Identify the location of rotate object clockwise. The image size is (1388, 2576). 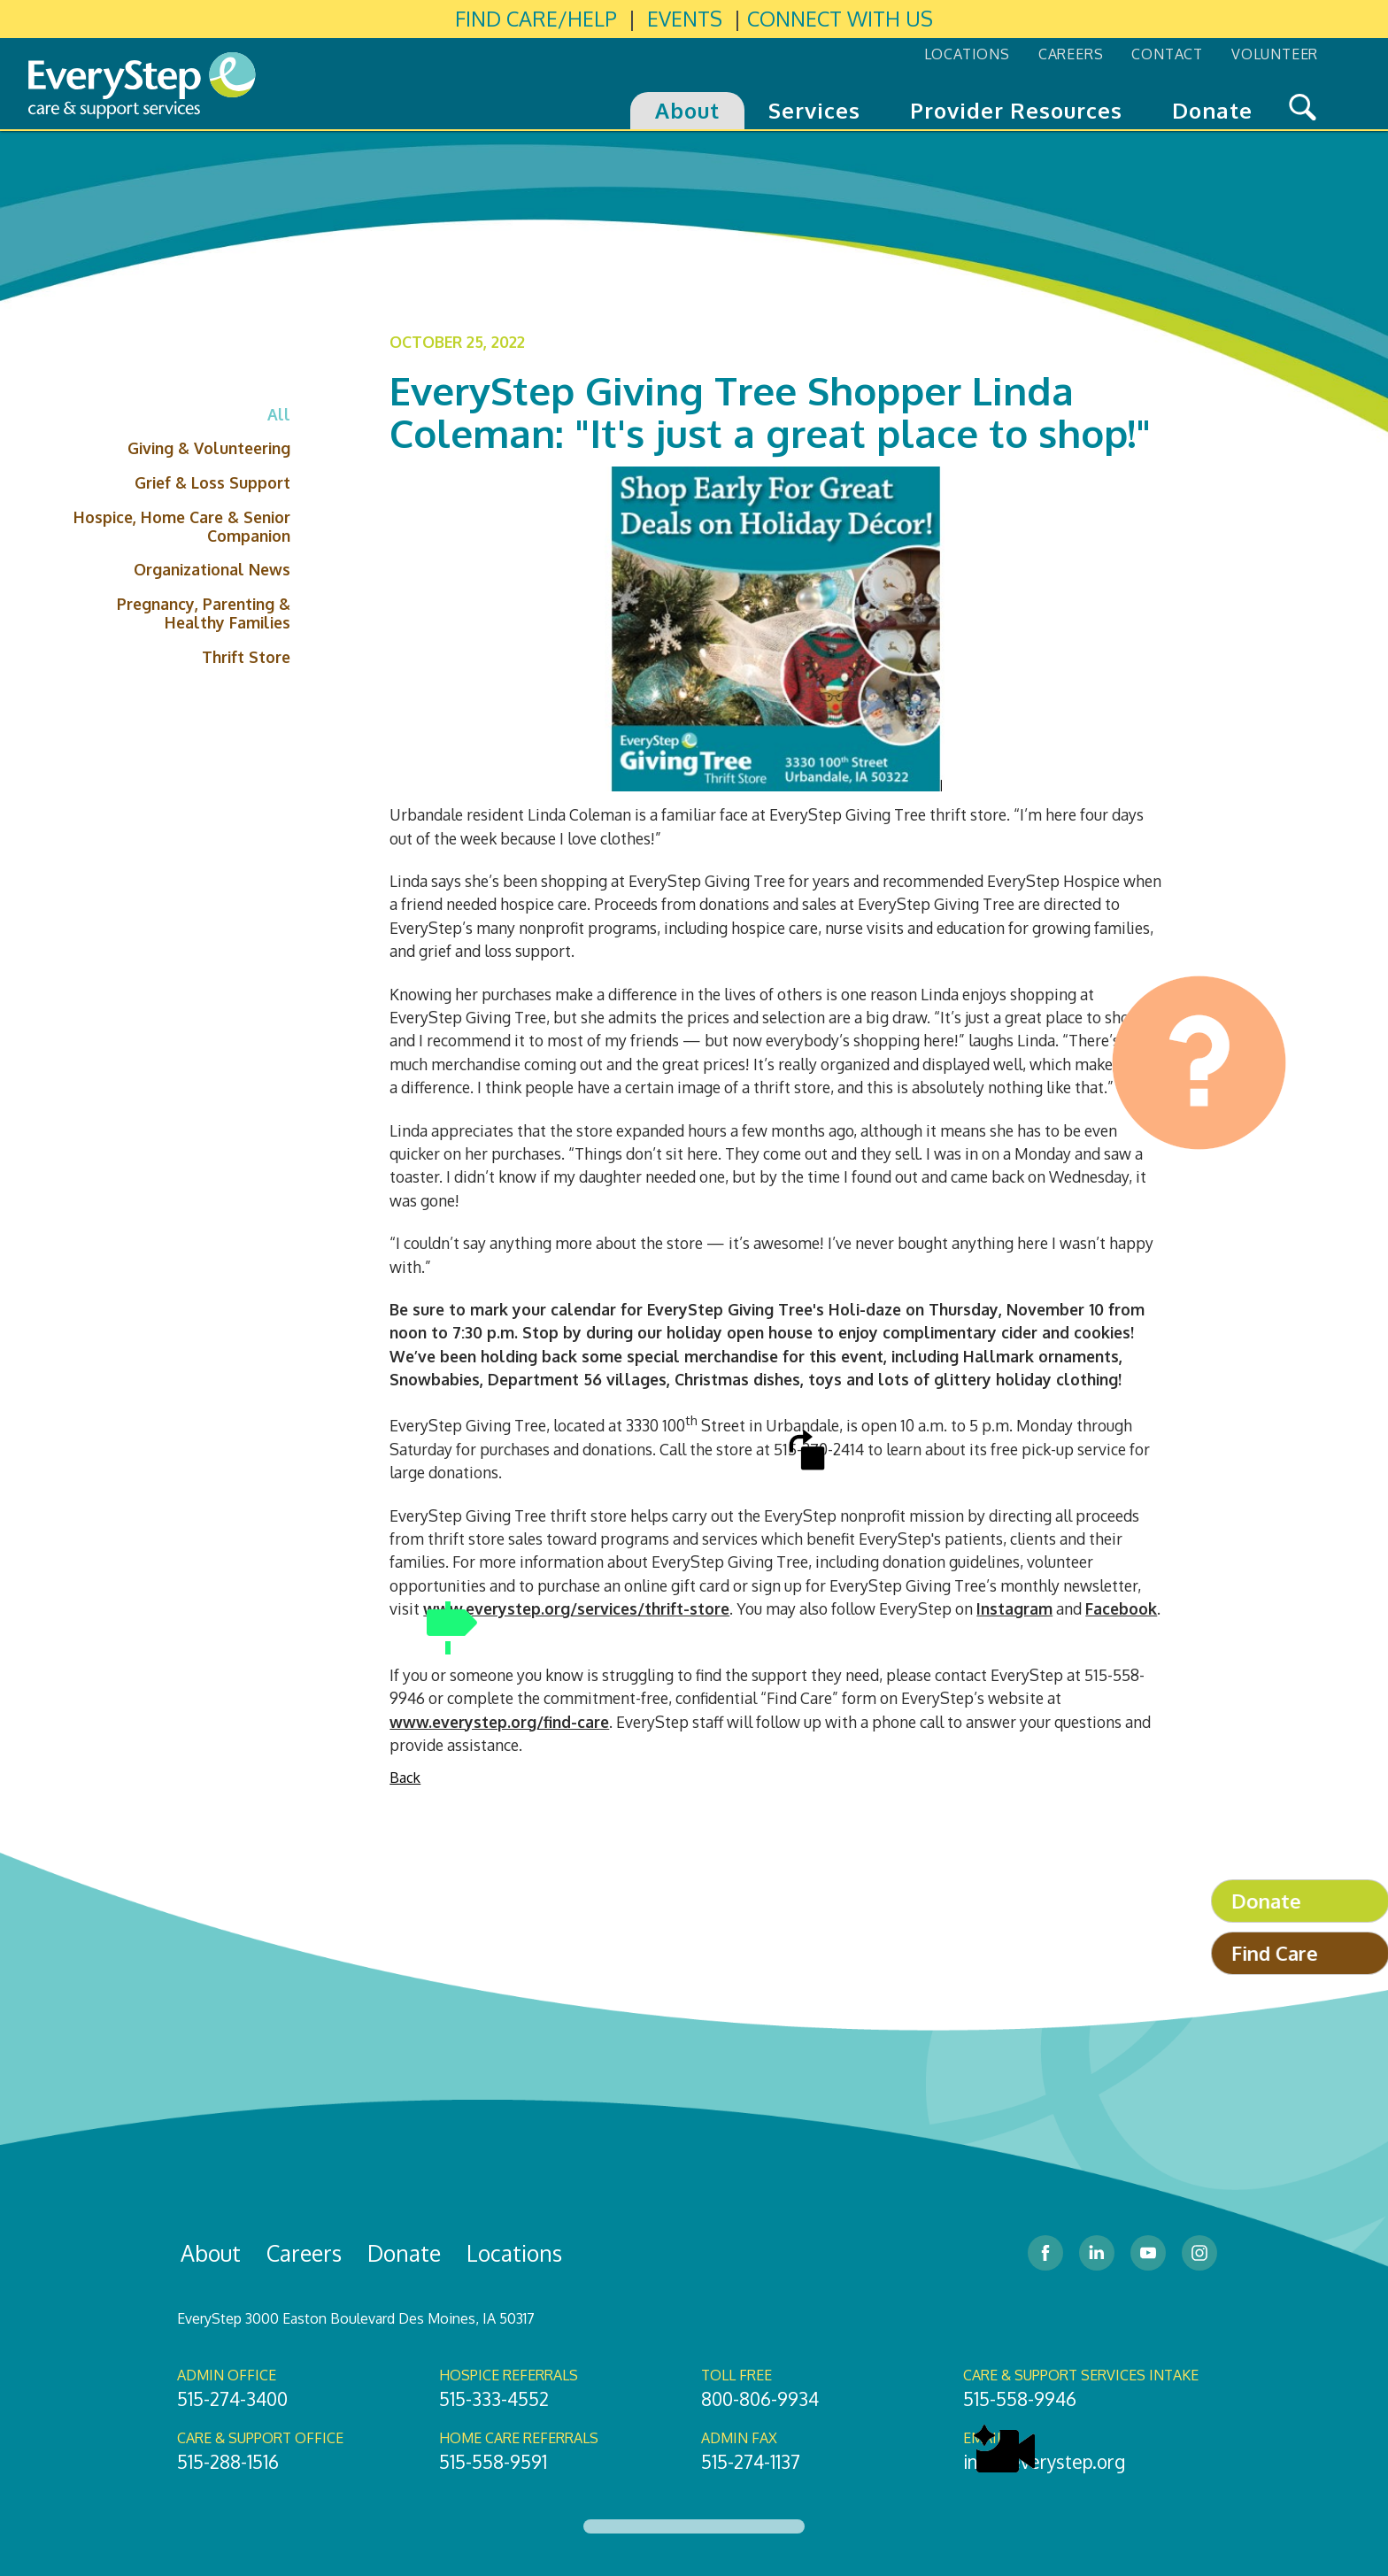
(806, 1450).